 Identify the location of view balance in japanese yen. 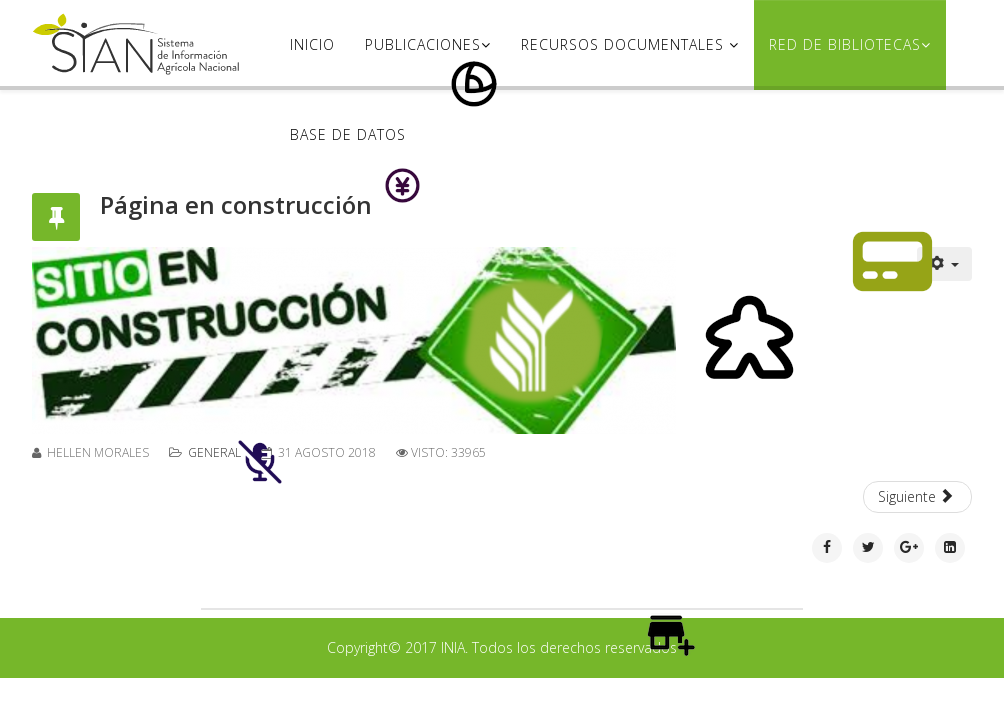
(402, 185).